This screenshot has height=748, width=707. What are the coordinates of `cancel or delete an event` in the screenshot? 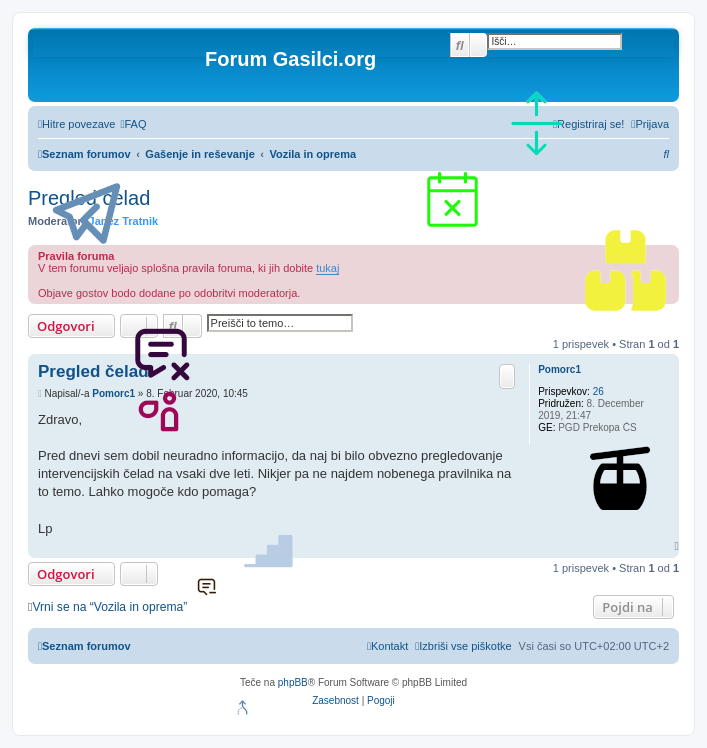 It's located at (452, 201).